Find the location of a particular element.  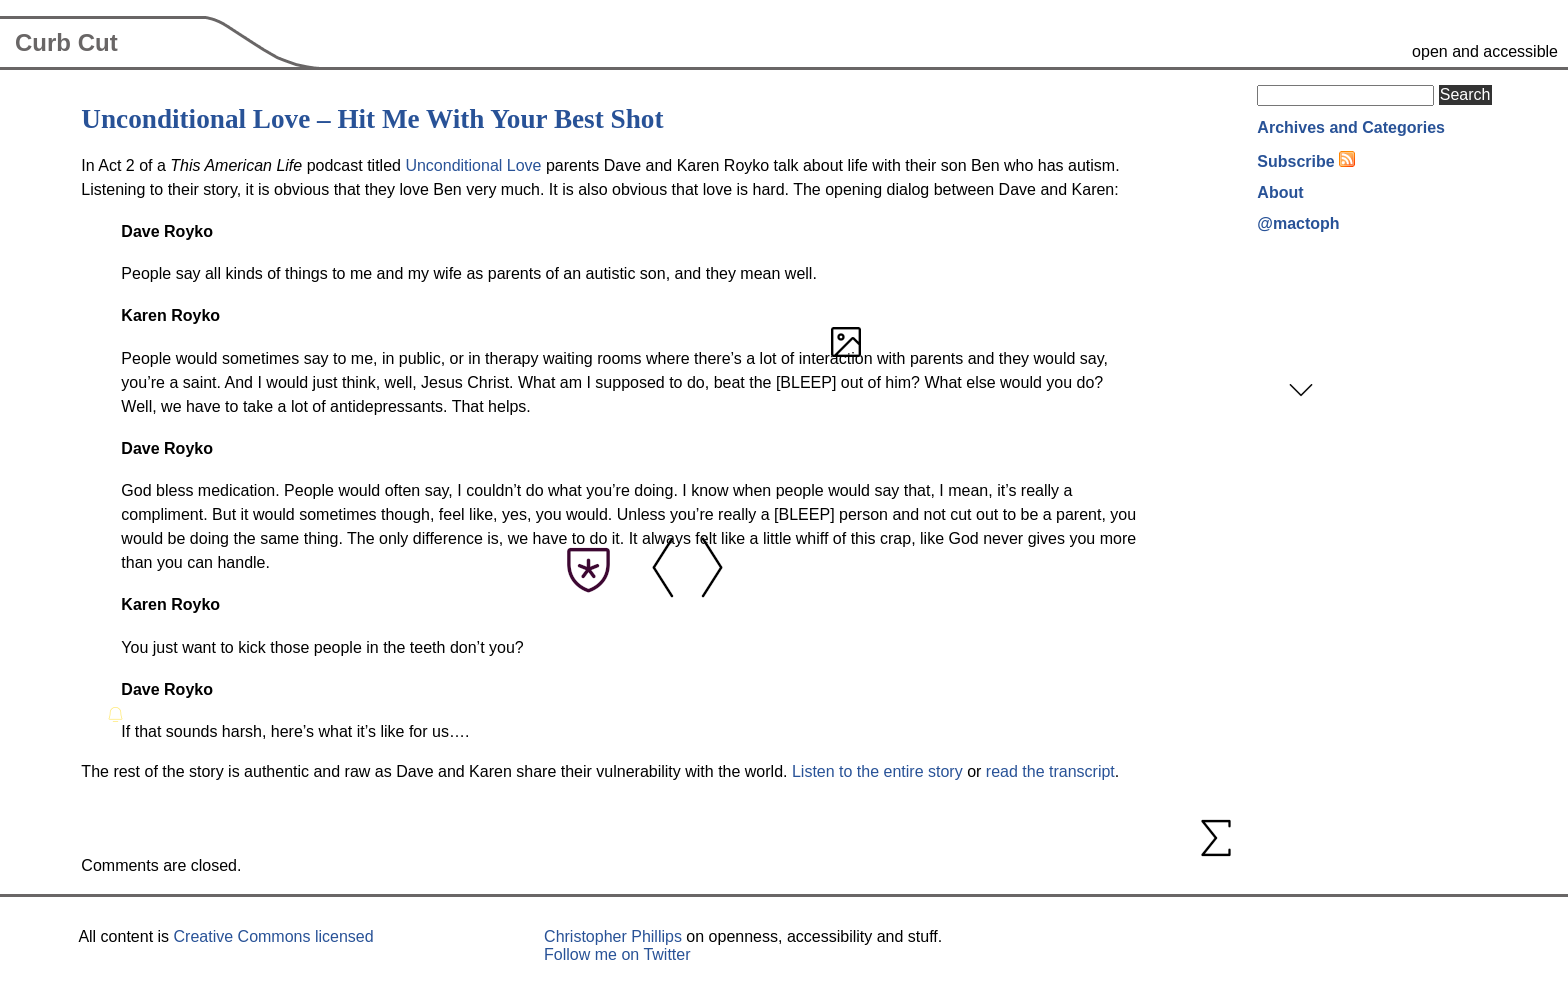

view notifications is located at coordinates (115, 714).